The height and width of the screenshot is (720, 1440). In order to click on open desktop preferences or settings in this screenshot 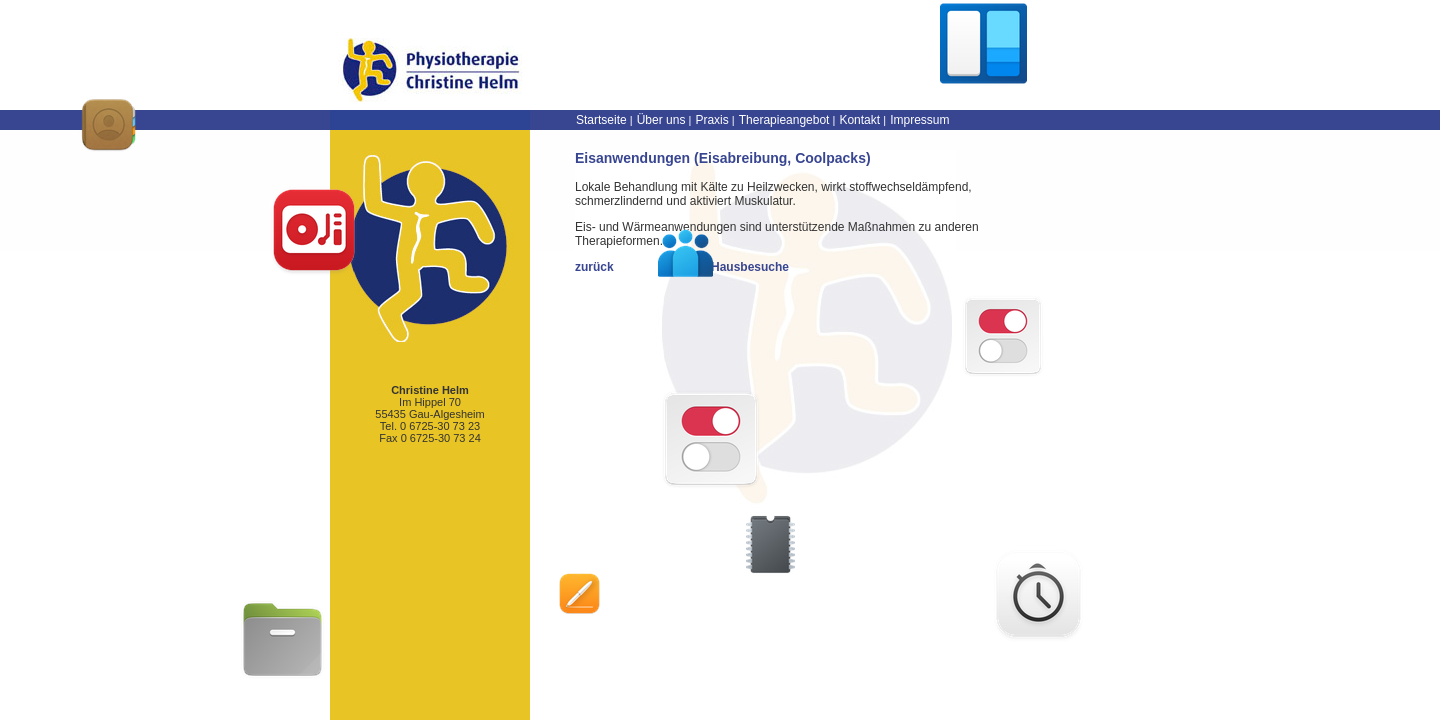, I will do `click(711, 439)`.